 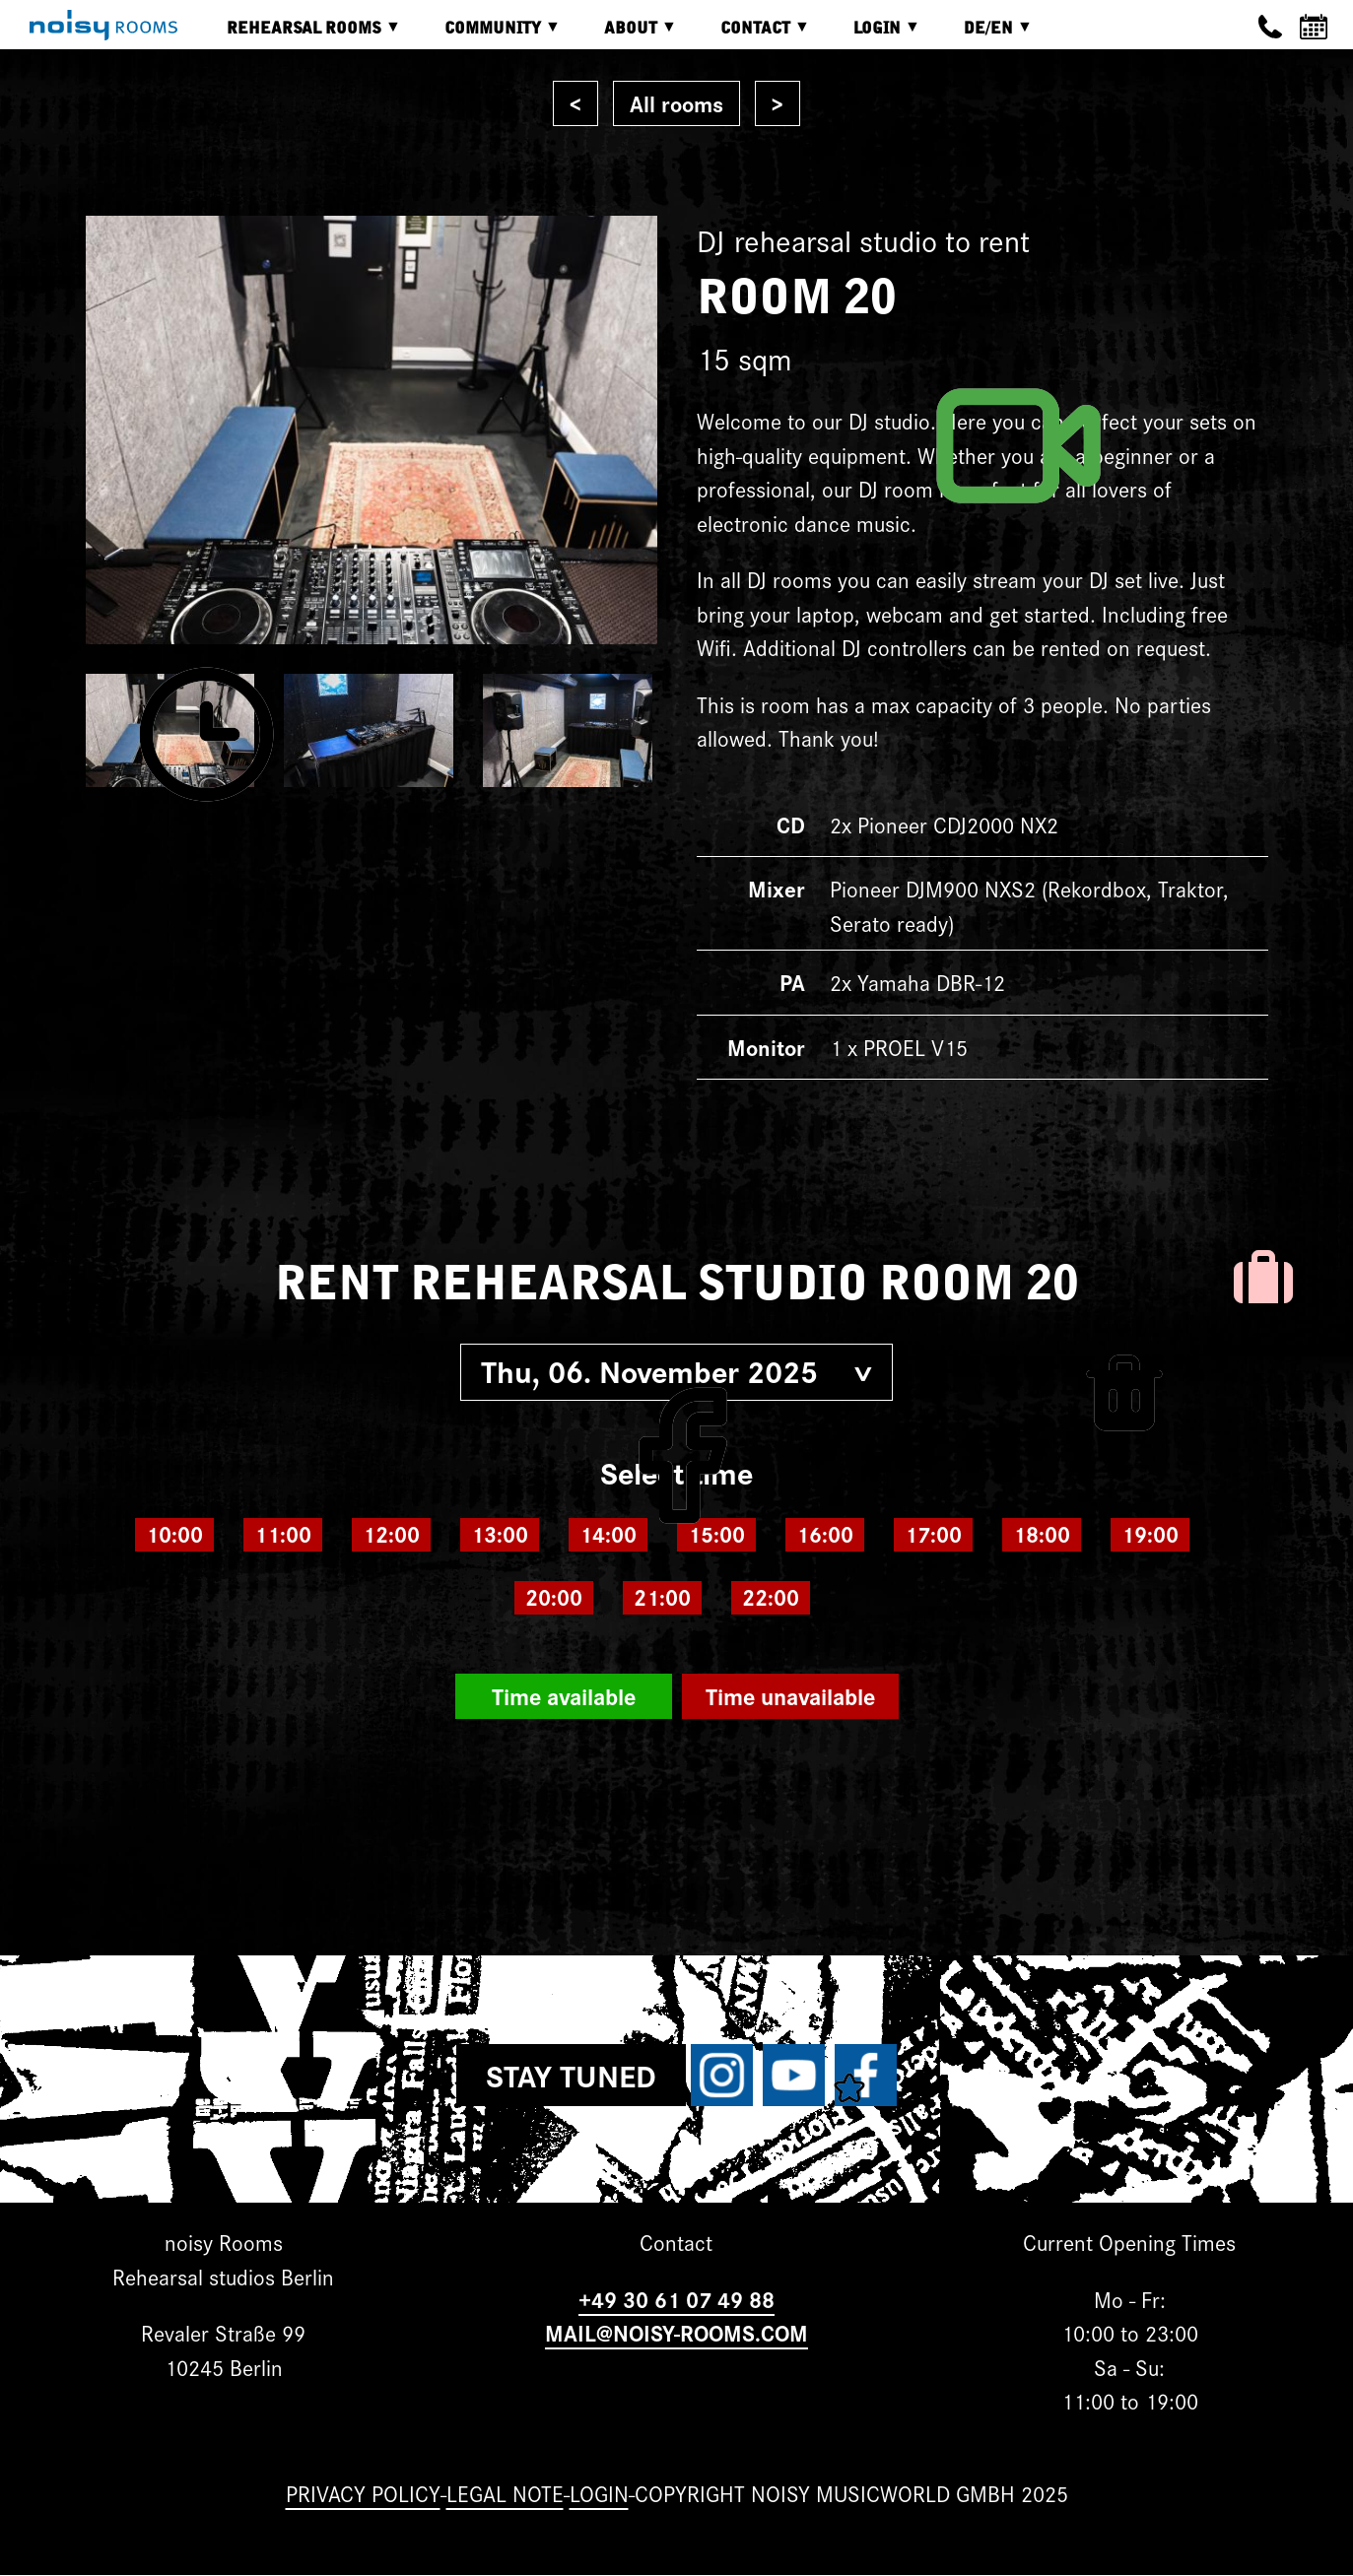 What do you see at coordinates (206, 734) in the screenshot?
I see `view time or clock settings` at bounding box center [206, 734].